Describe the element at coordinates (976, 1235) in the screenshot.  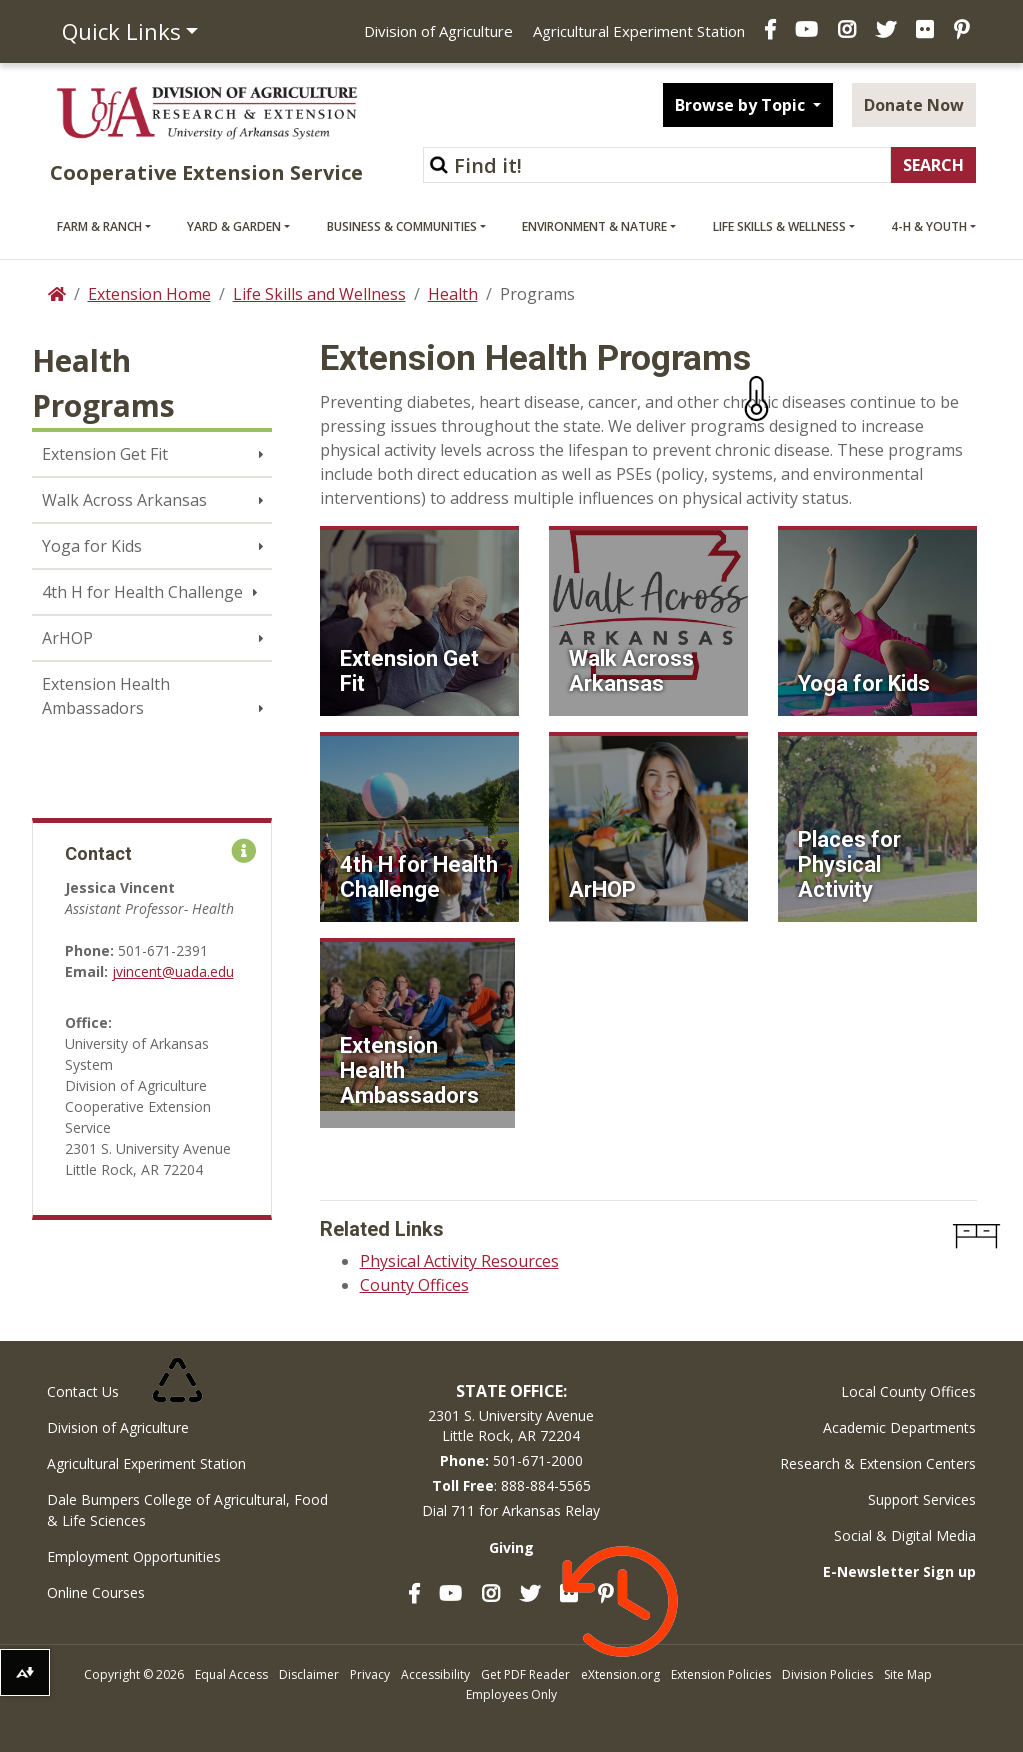
I see `access desk or workspace settings` at that location.